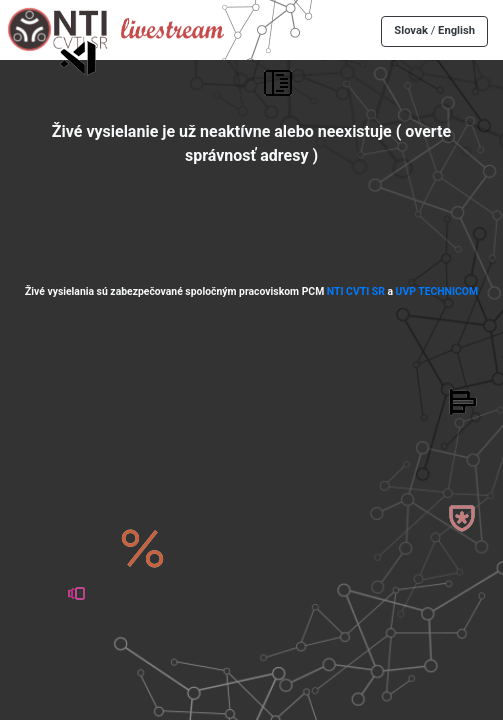  Describe the element at coordinates (462, 402) in the screenshot. I see `view horizontal bar chart data` at that location.